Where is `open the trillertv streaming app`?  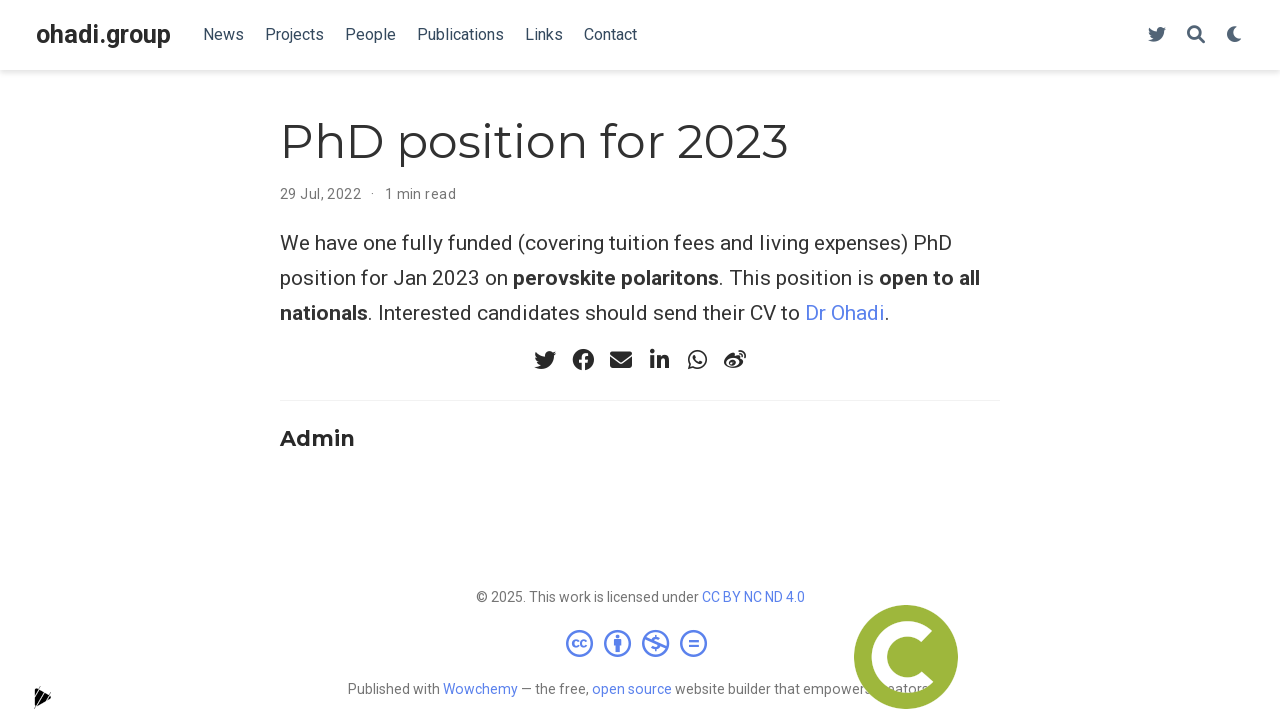 open the trillertv streaming app is located at coordinates (42, 697).